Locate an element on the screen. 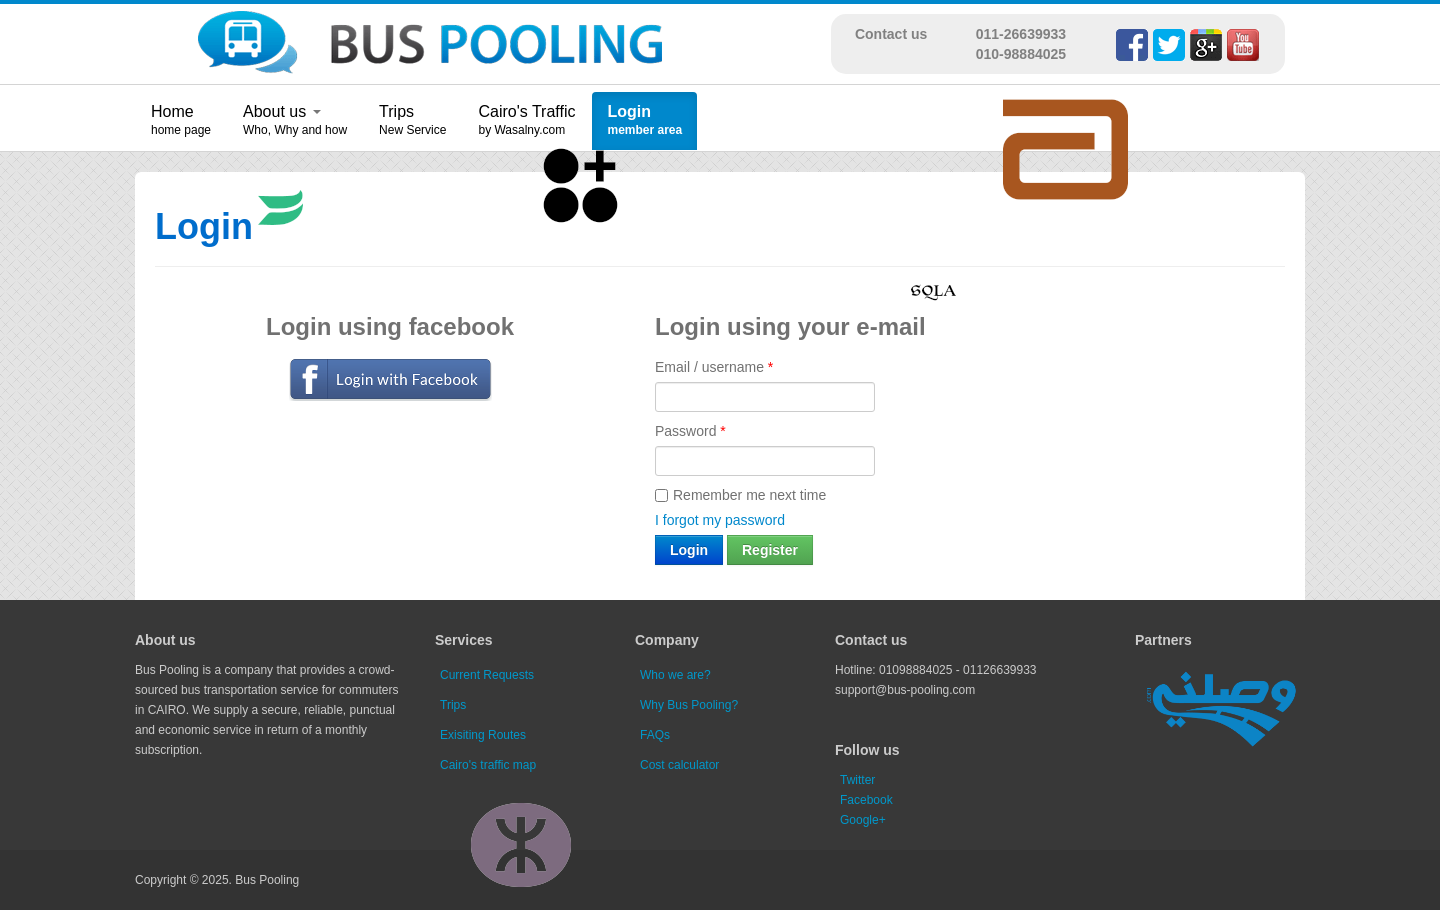 This screenshot has height=910, width=1440. sqlalchemy database toolkit logo is located at coordinates (933, 292).